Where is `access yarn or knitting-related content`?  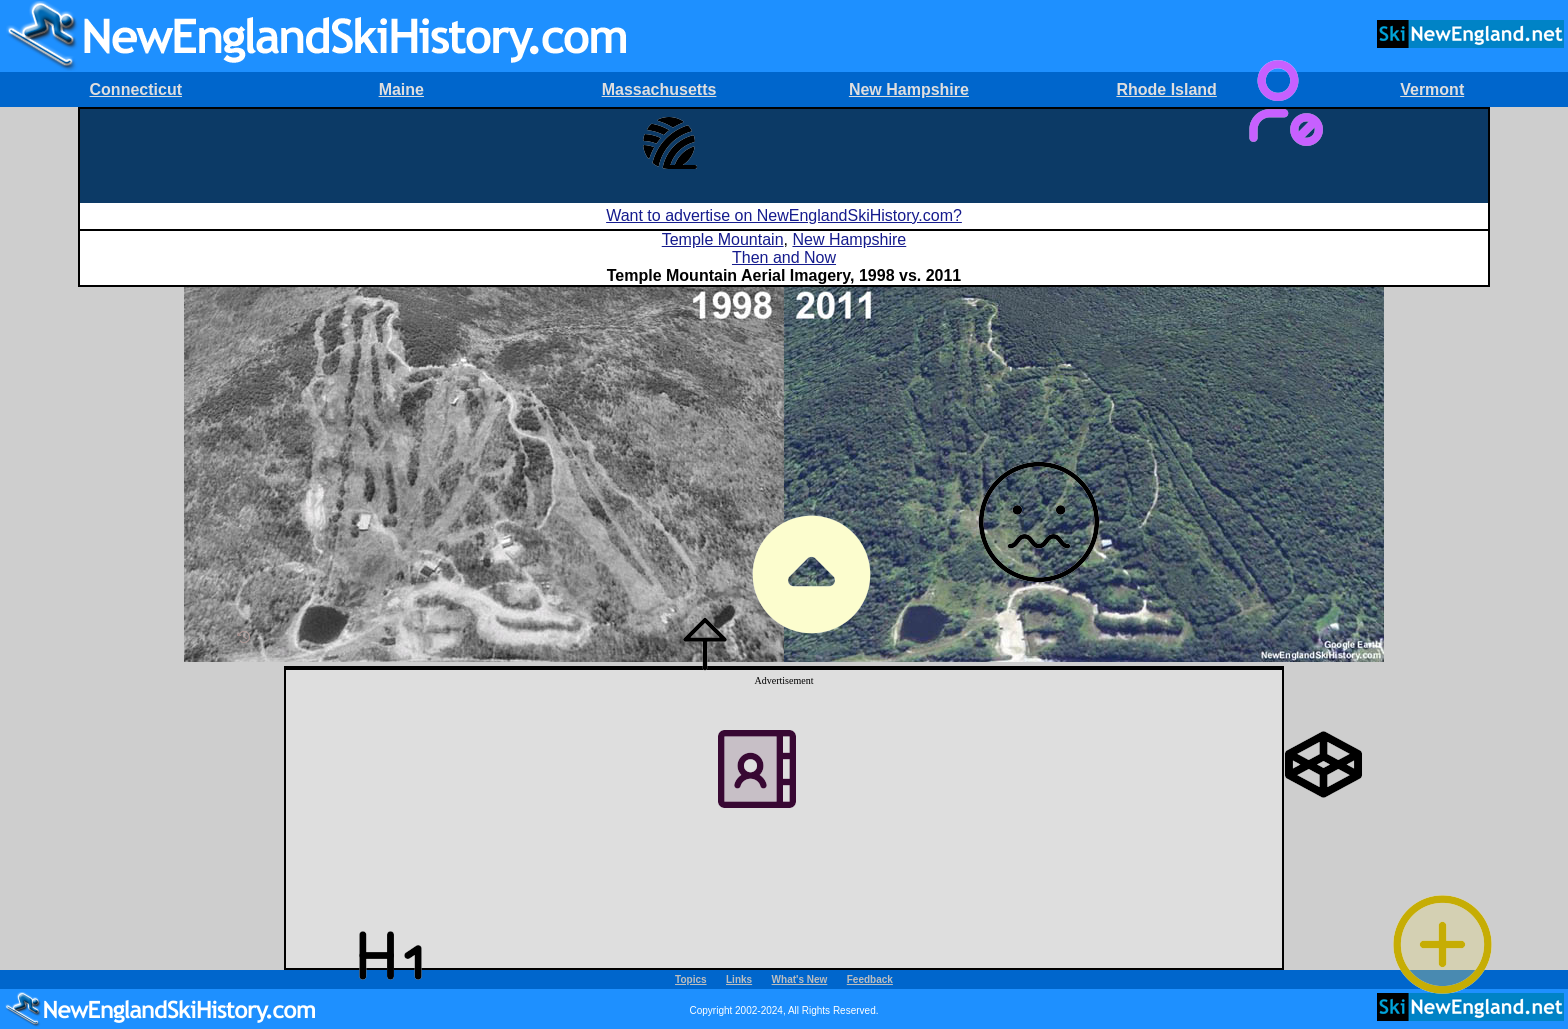 access yarn or knitting-related content is located at coordinates (669, 143).